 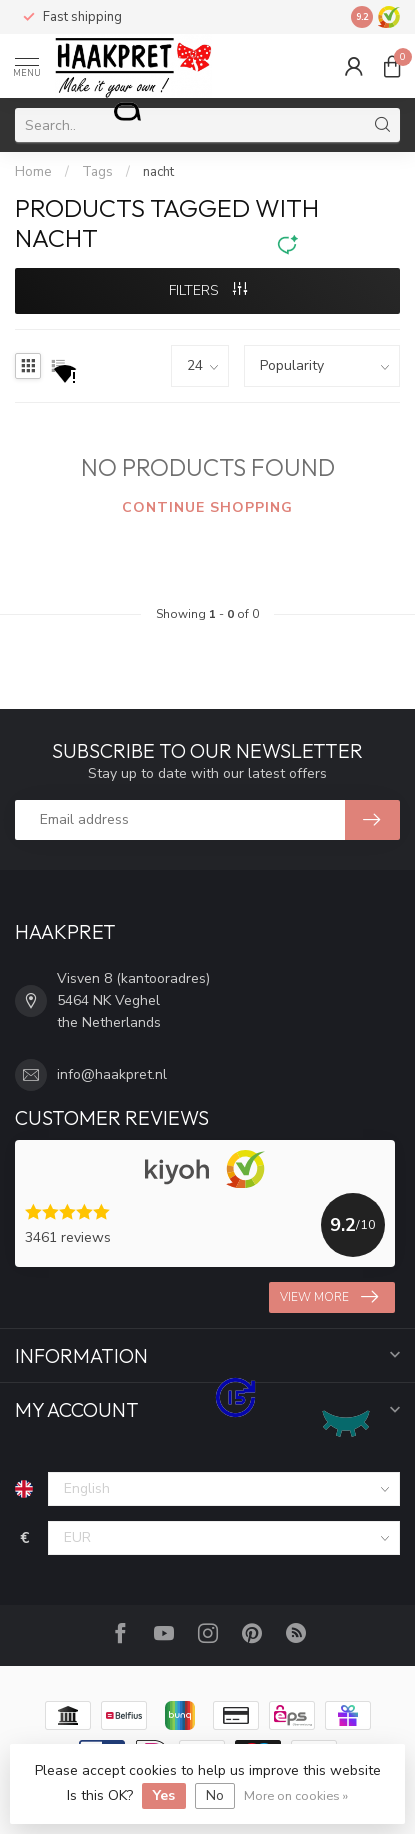 What do you see at coordinates (65, 374) in the screenshot?
I see `indicates a wifi connection error` at bounding box center [65, 374].